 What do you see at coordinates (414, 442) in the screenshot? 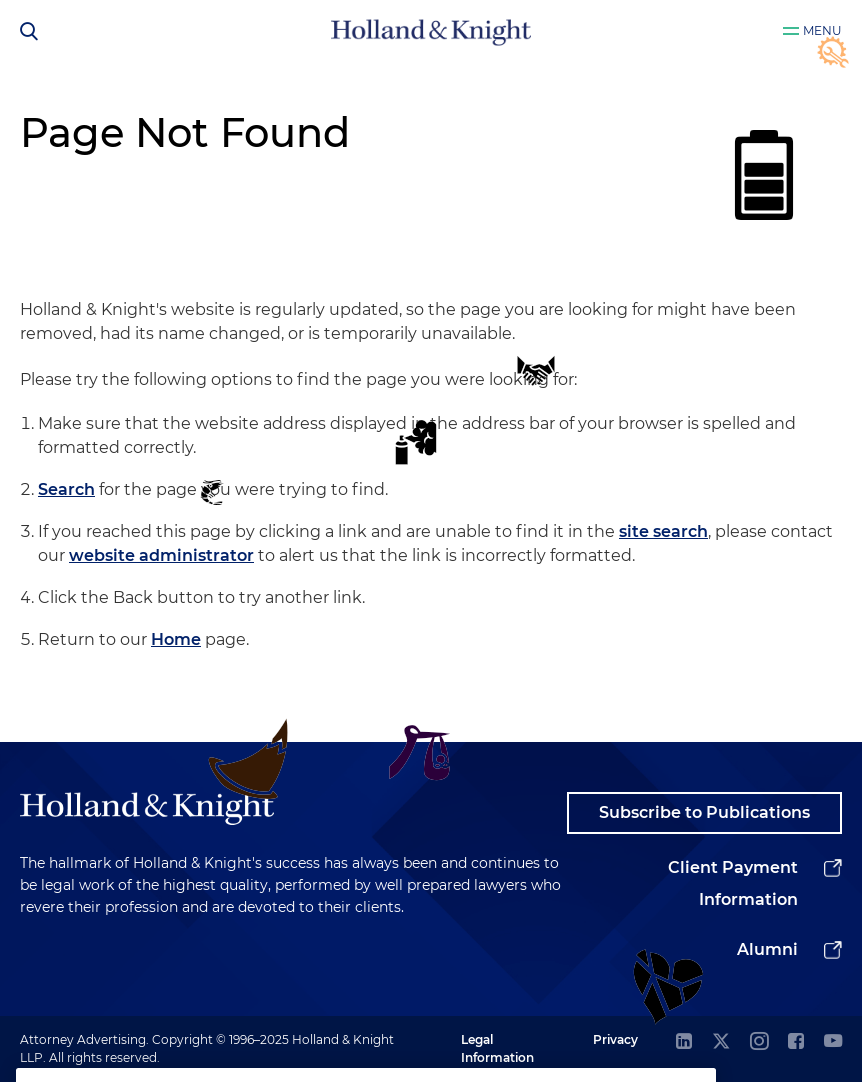
I see `spray paint tool or graffiti feature` at bounding box center [414, 442].